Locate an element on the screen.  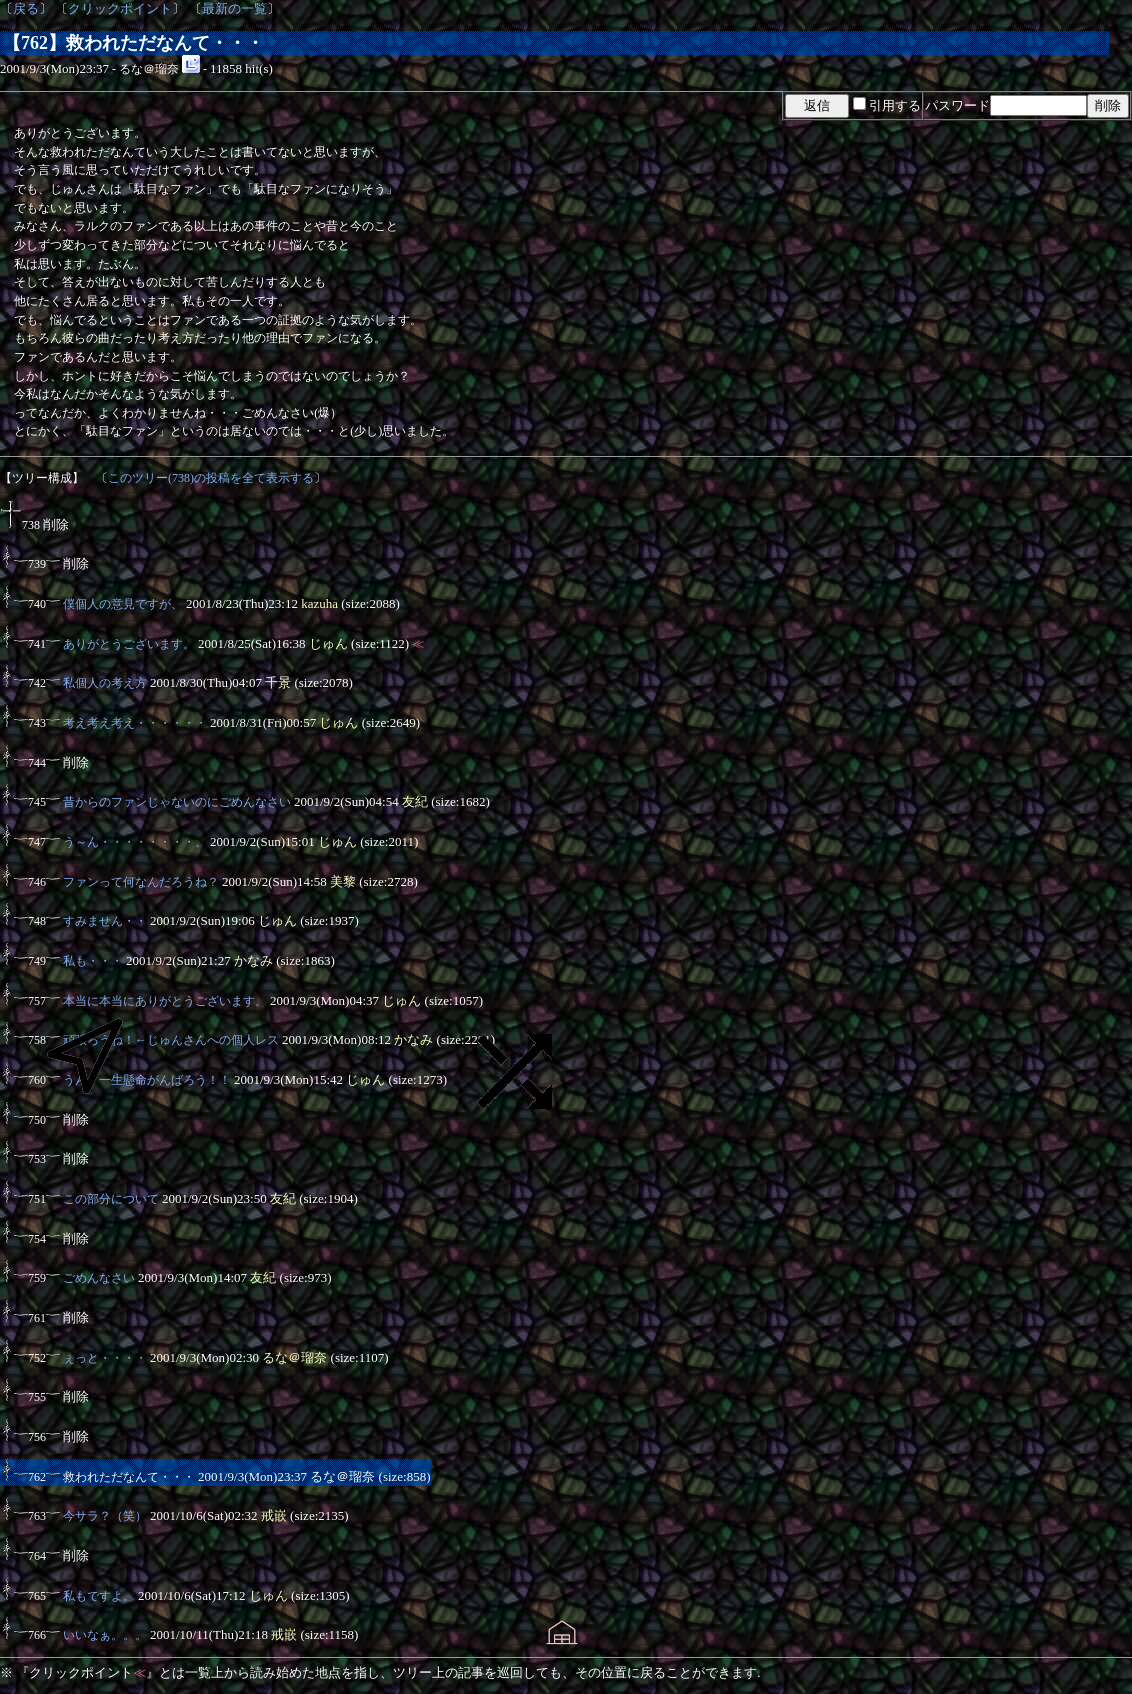
navigate to current location is located at coordinates (83, 1058).